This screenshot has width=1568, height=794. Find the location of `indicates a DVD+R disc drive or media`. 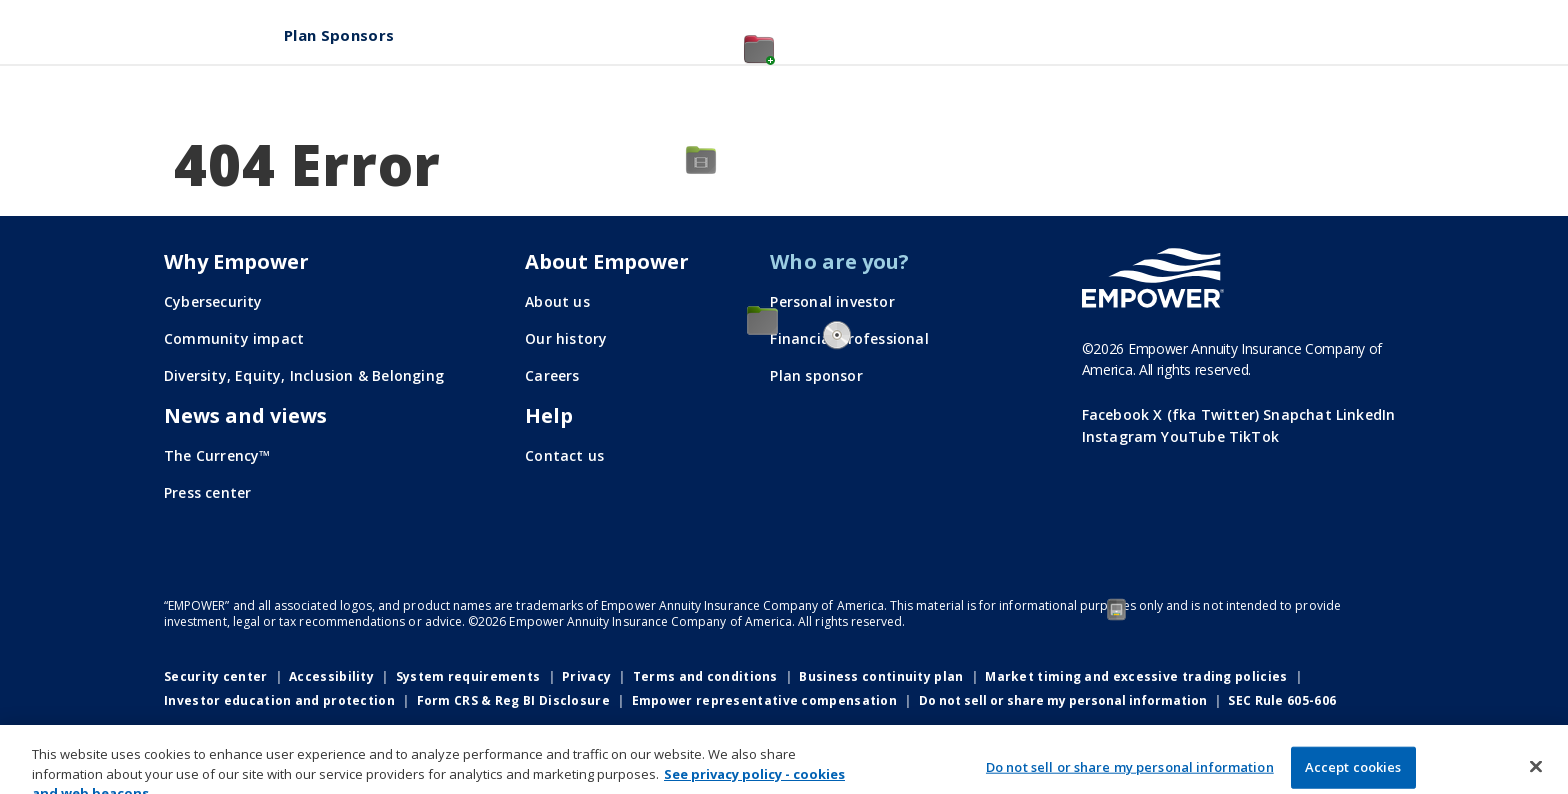

indicates a DVD+R disc drive or media is located at coordinates (837, 335).